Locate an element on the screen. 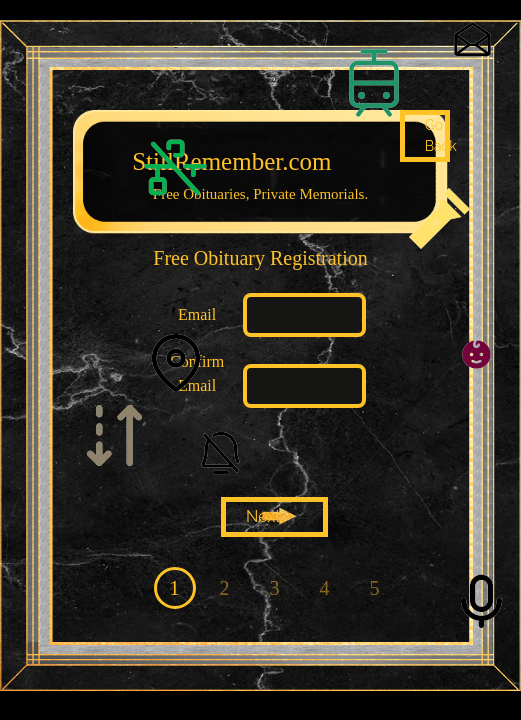 This screenshot has width=521, height=720. view an opened email or message is located at coordinates (472, 40).